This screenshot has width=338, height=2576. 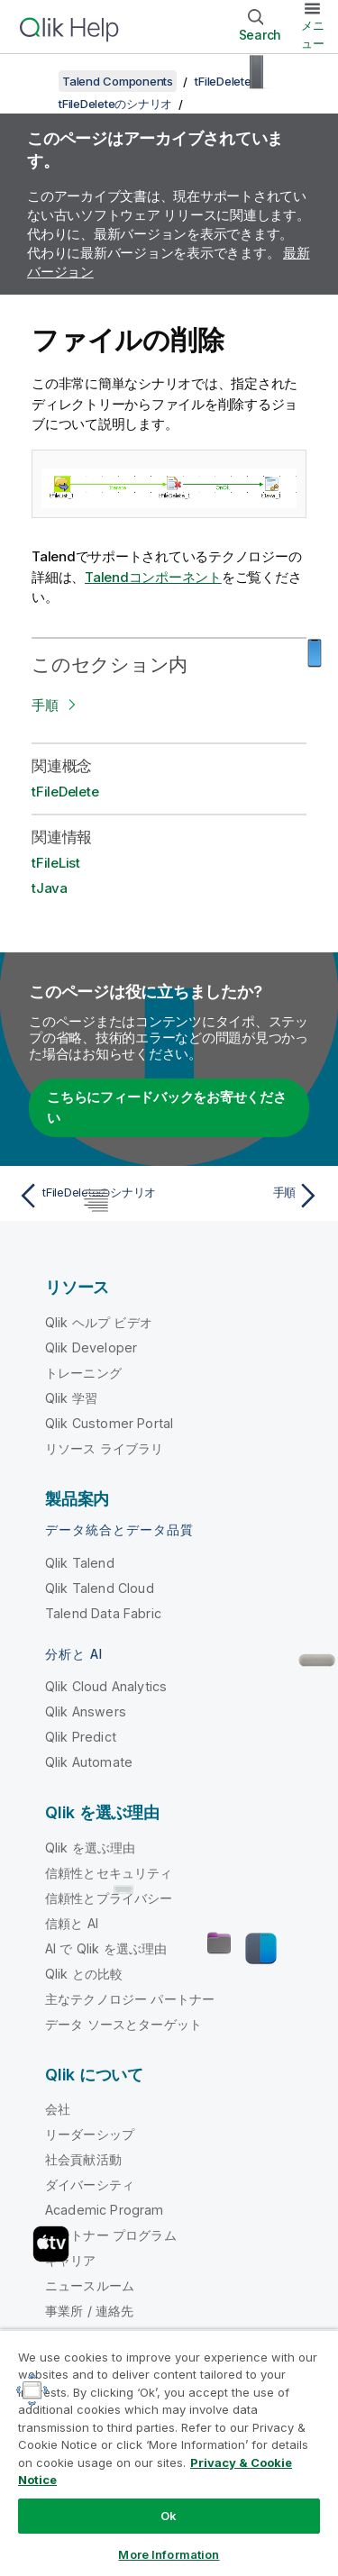 I want to click on align text to the right margin, so click(x=96, y=1200).